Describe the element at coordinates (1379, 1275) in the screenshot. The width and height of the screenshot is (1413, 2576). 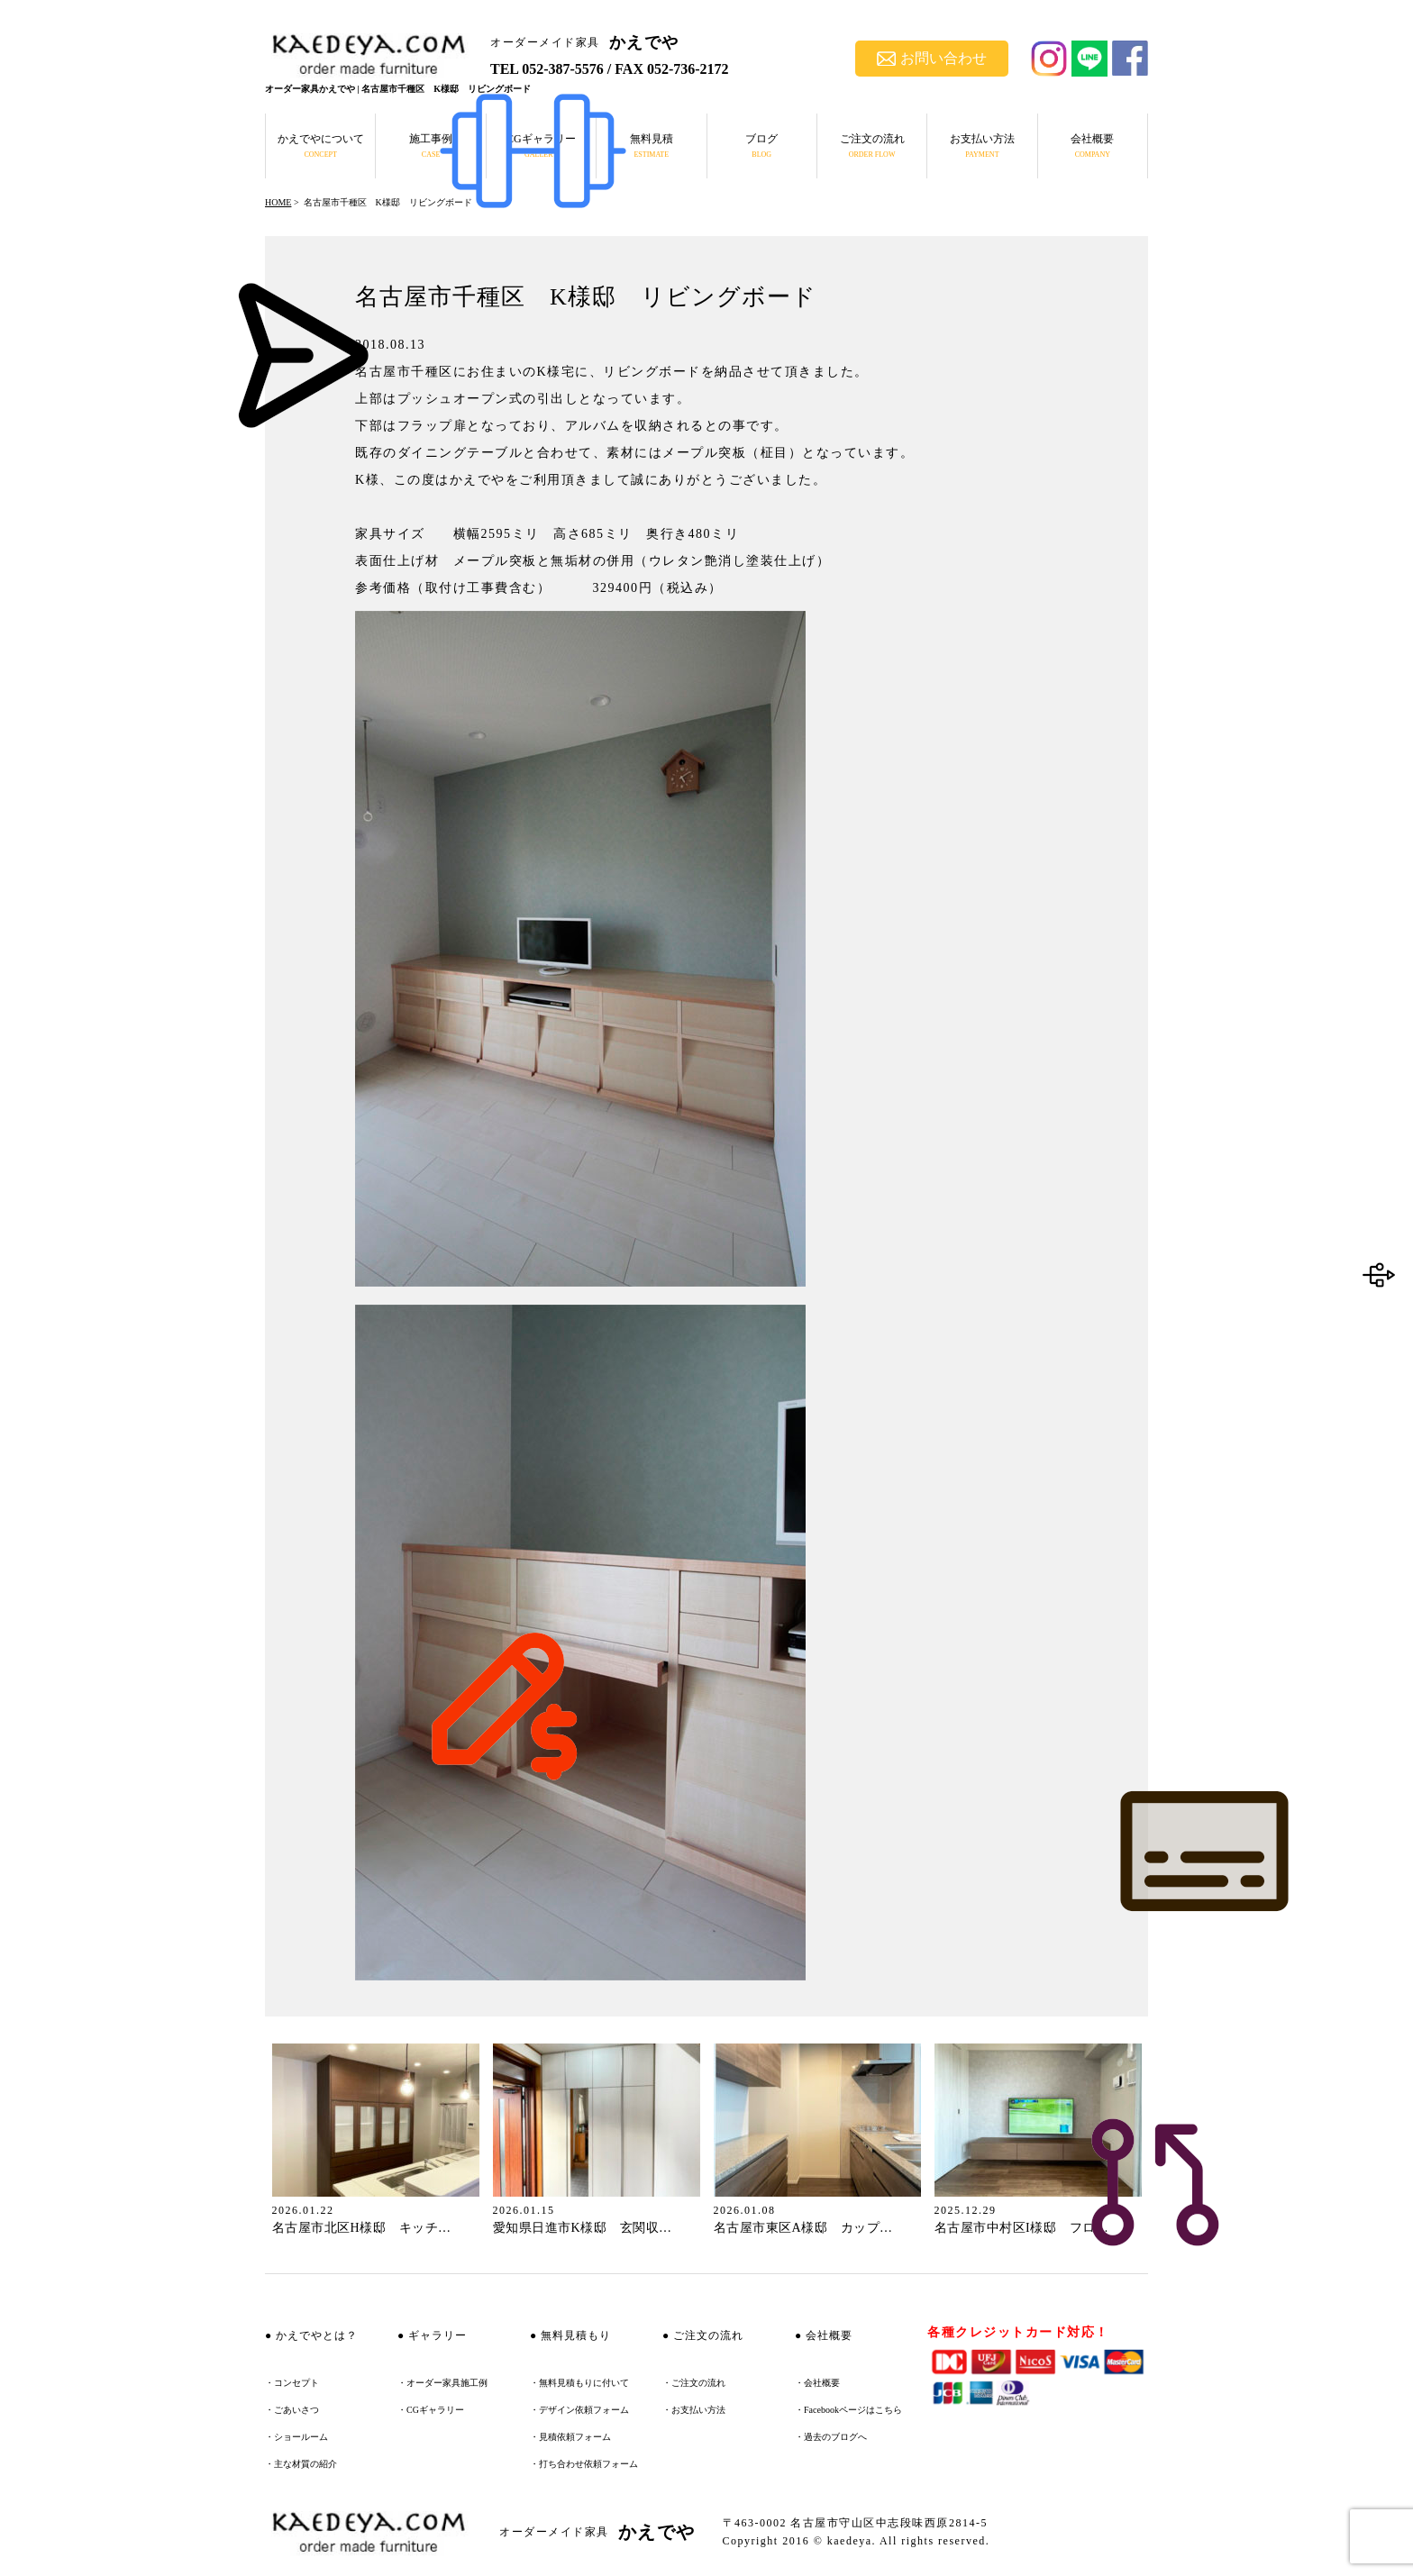
I see `connect a usb device` at that location.